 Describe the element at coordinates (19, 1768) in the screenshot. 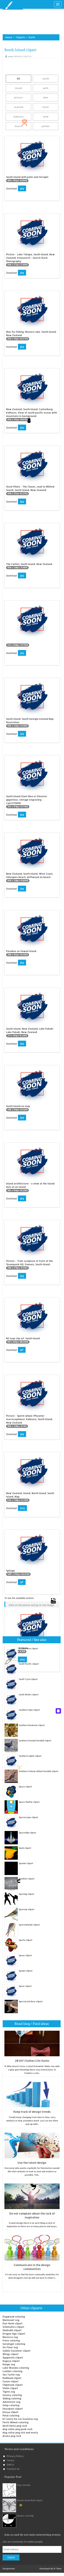

I see `scan or verify user identity` at that location.